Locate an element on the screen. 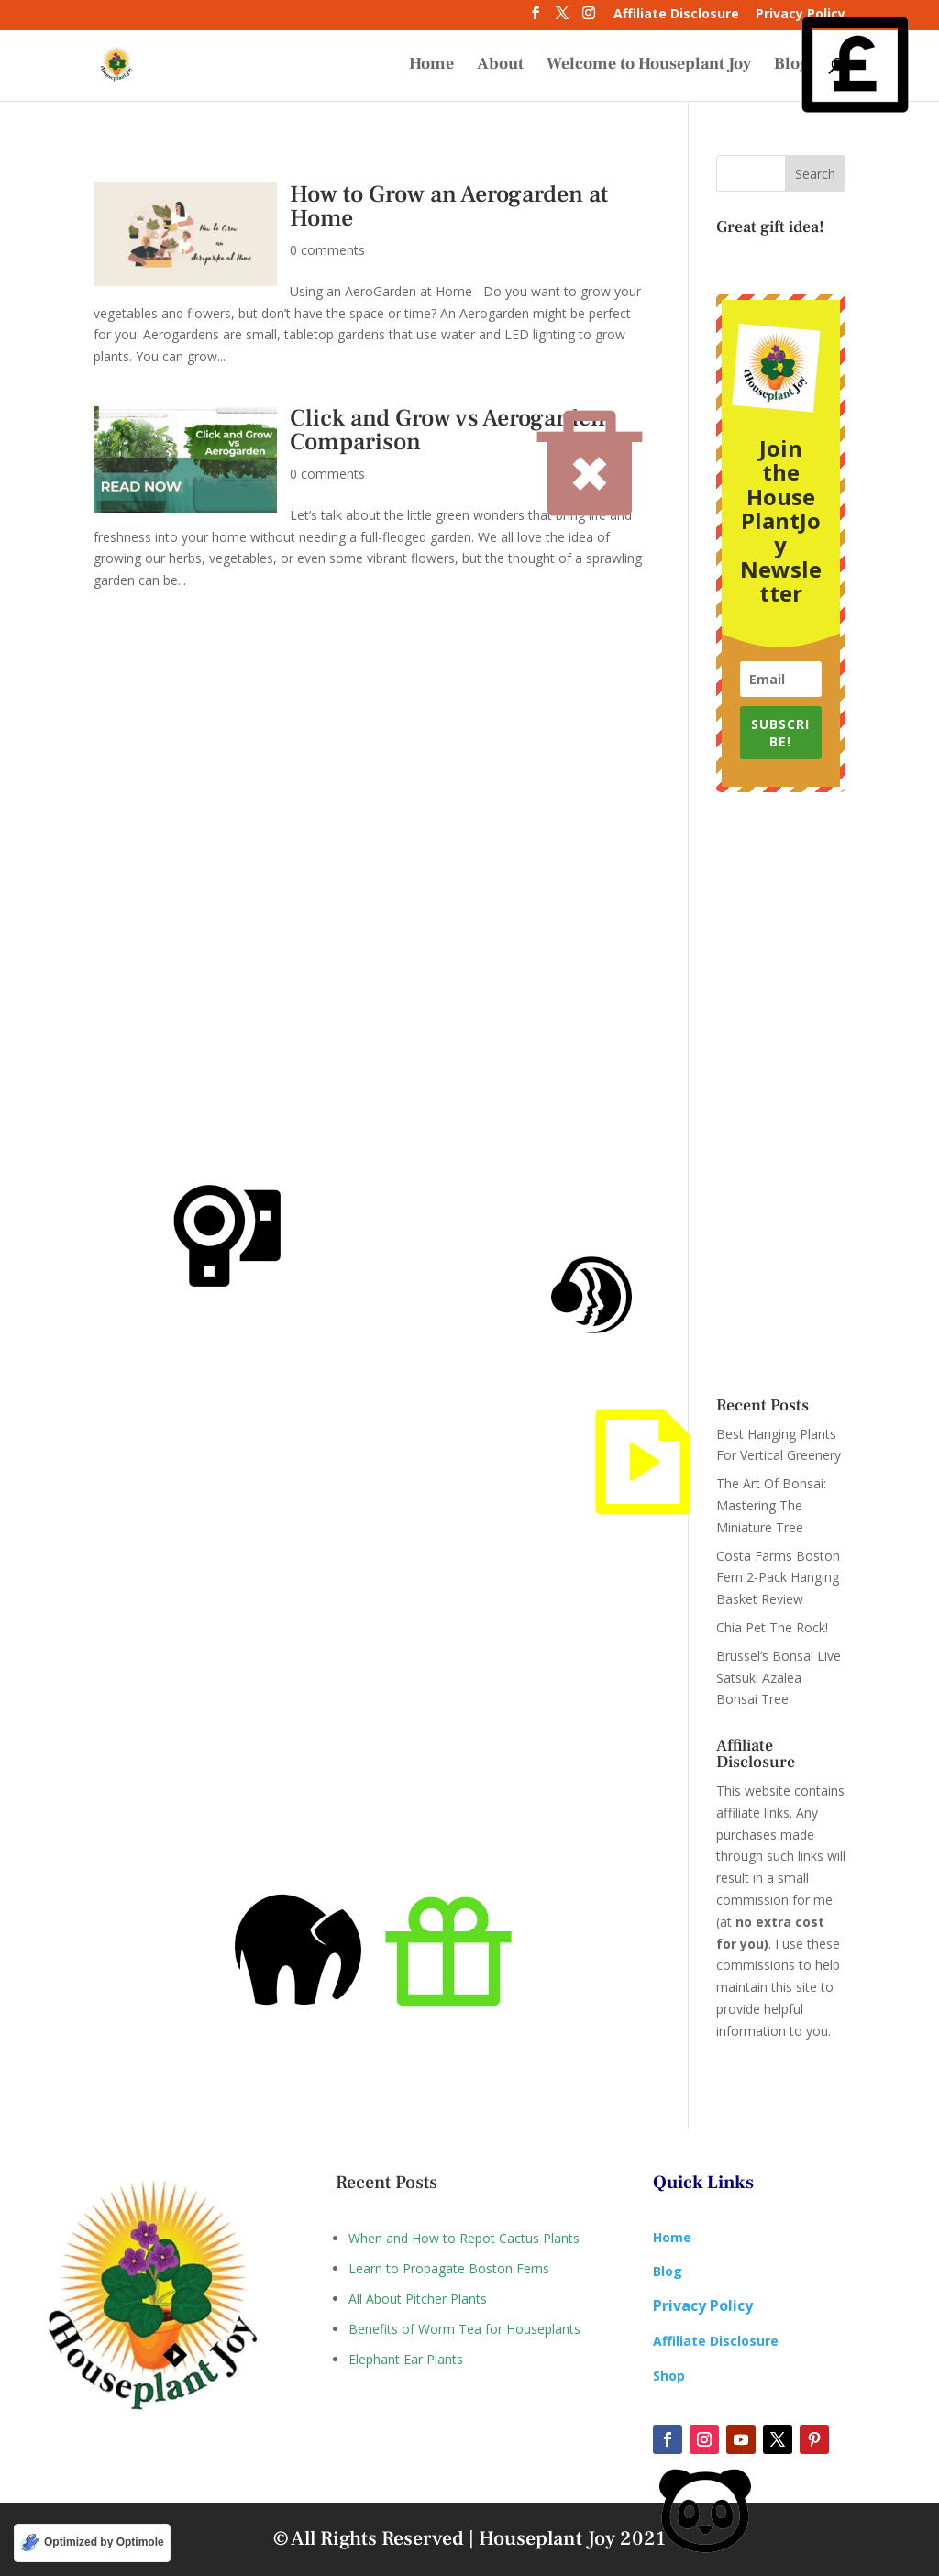  delete selected item is located at coordinates (590, 463).